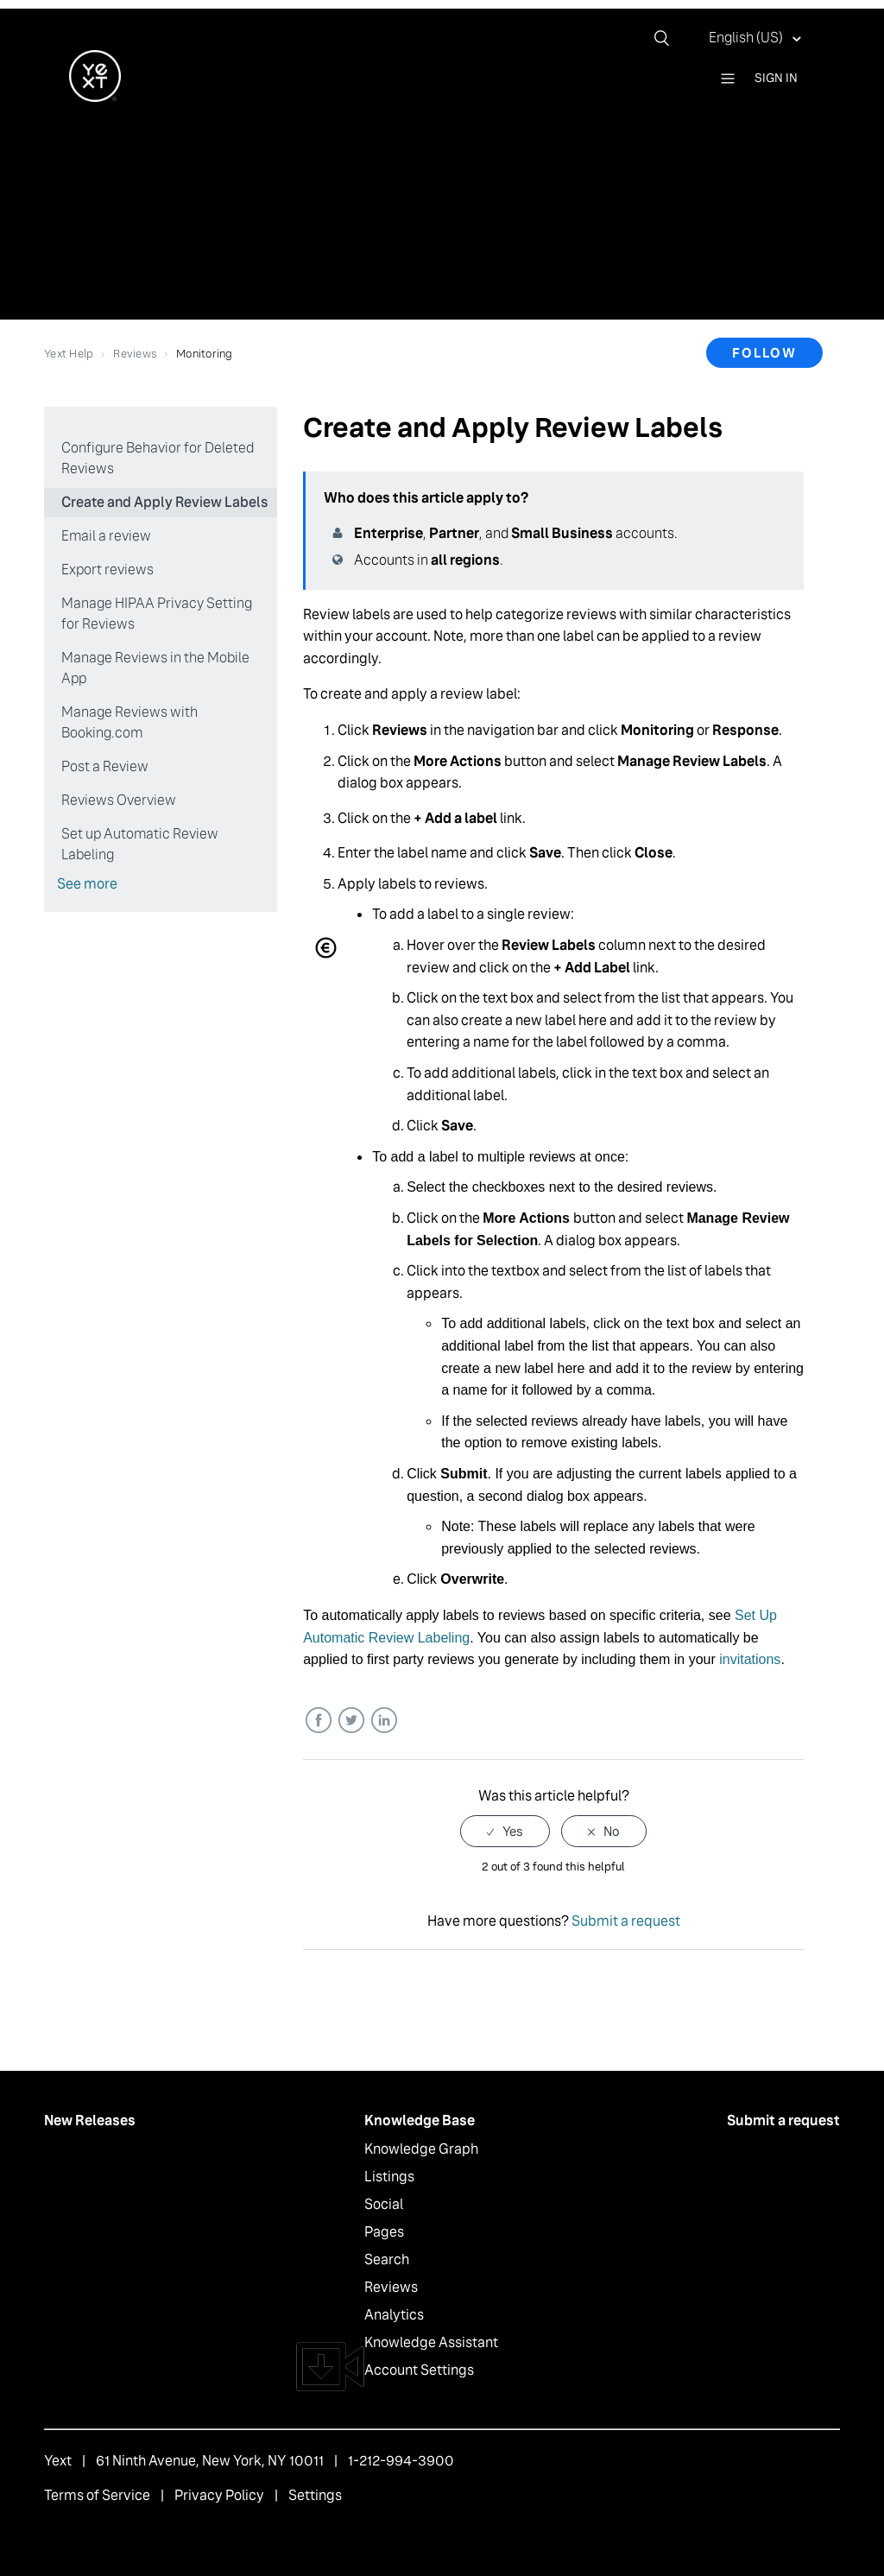  Describe the element at coordinates (325, 947) in the screenshot. I see `view euro currency balance` at that location.